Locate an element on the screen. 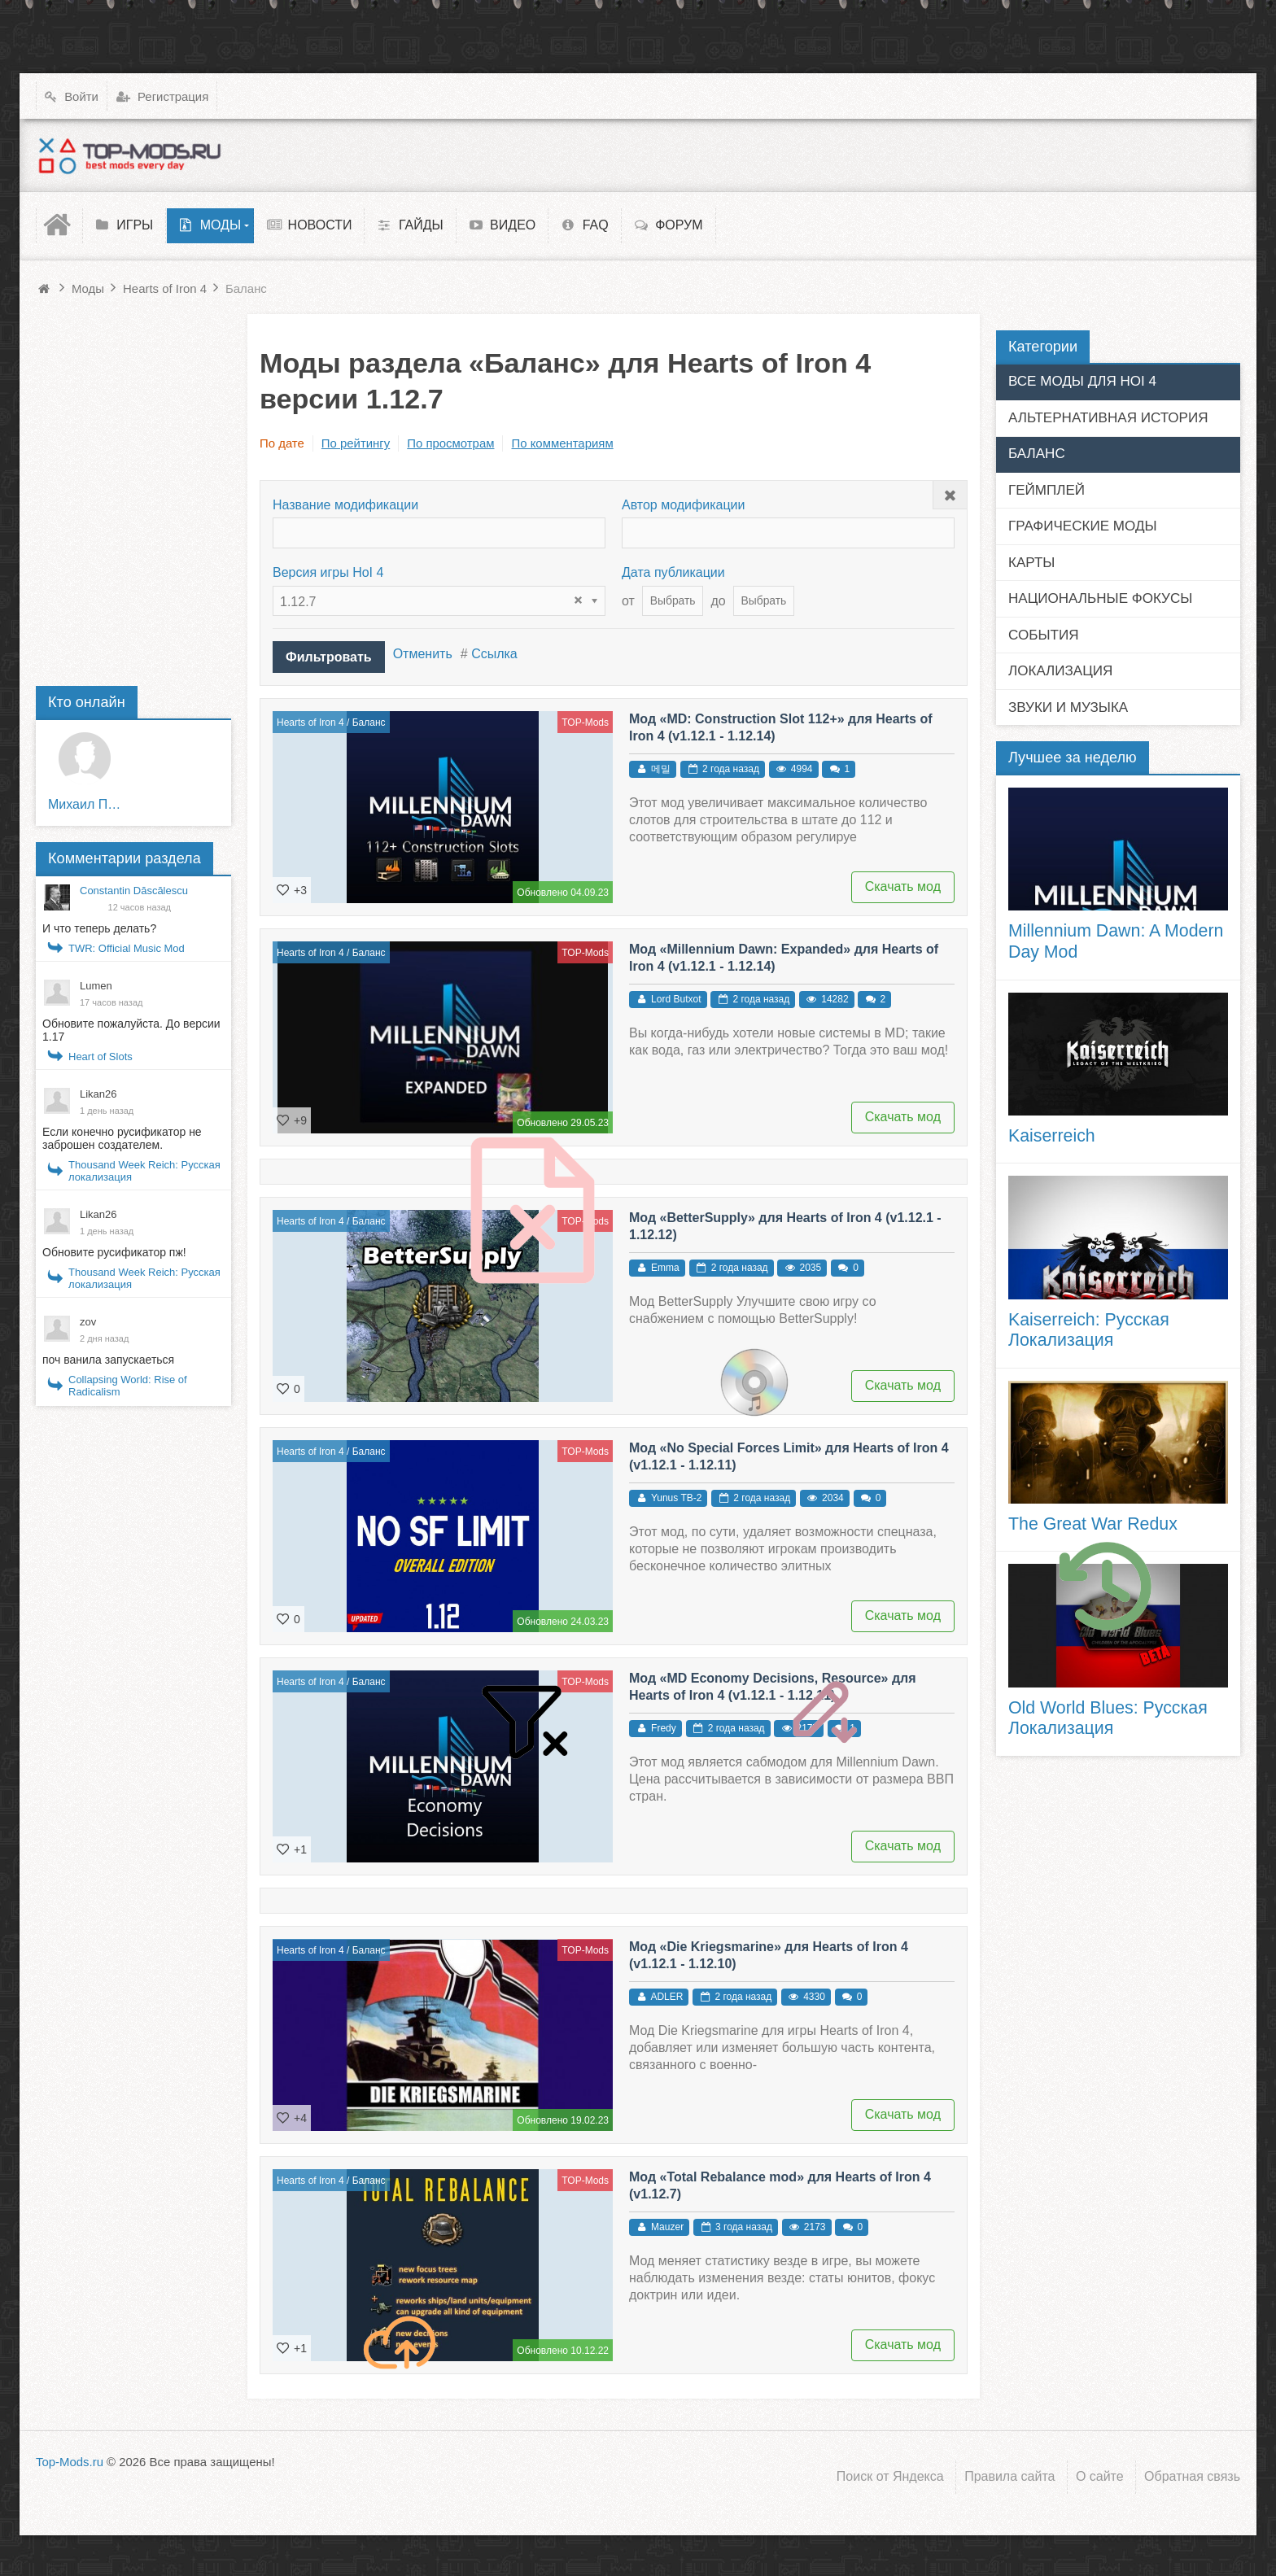  view history or recent activity is located at coordinates (1107, 1586).